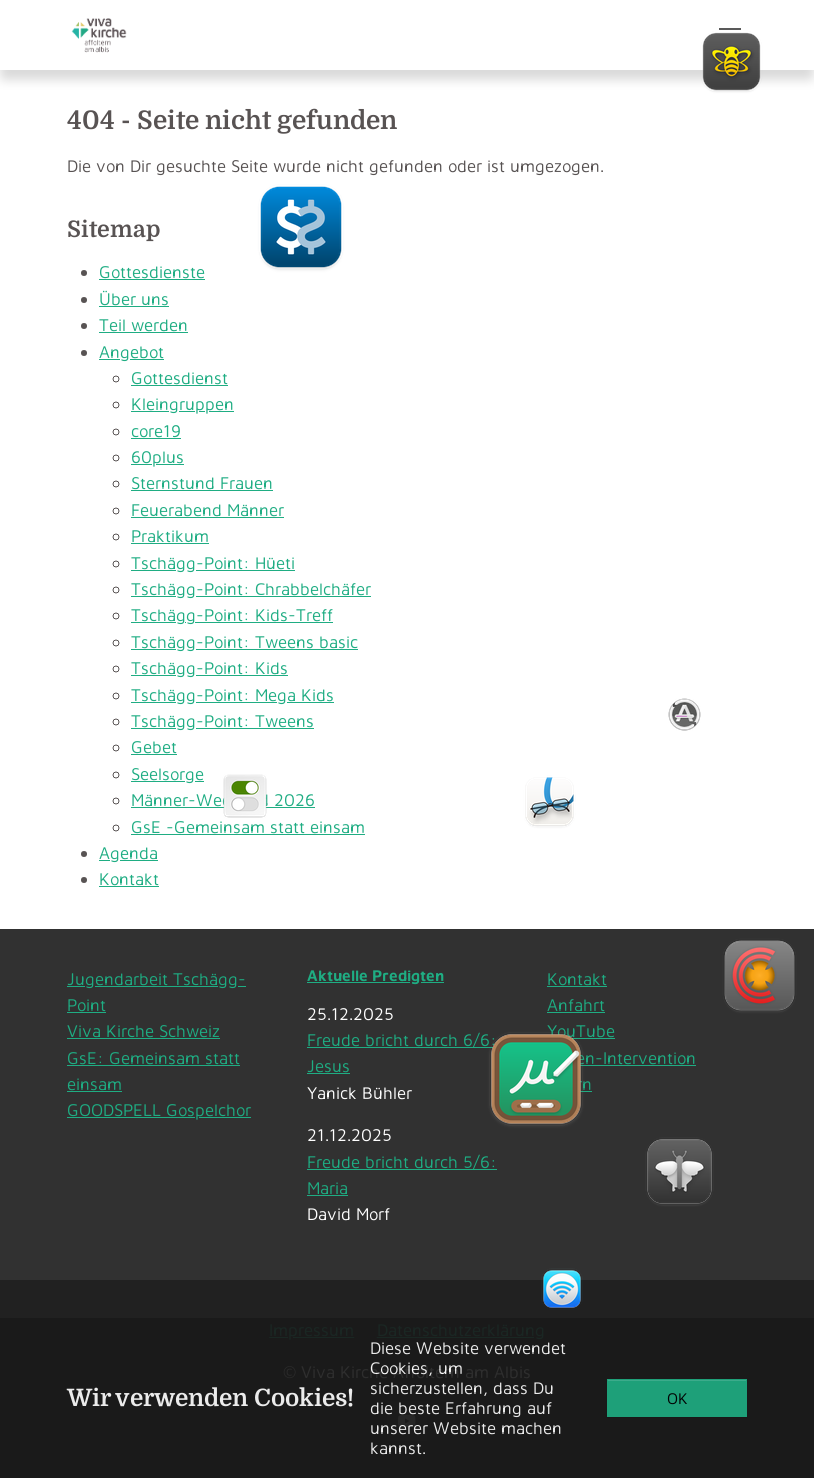 Image resolution: width=814 pixels, height=1478 pixels. What do you see at coordinates (245, 796) in the screenshot?
I see `open desktop preferences or settings` at bounding box center [245, 796].